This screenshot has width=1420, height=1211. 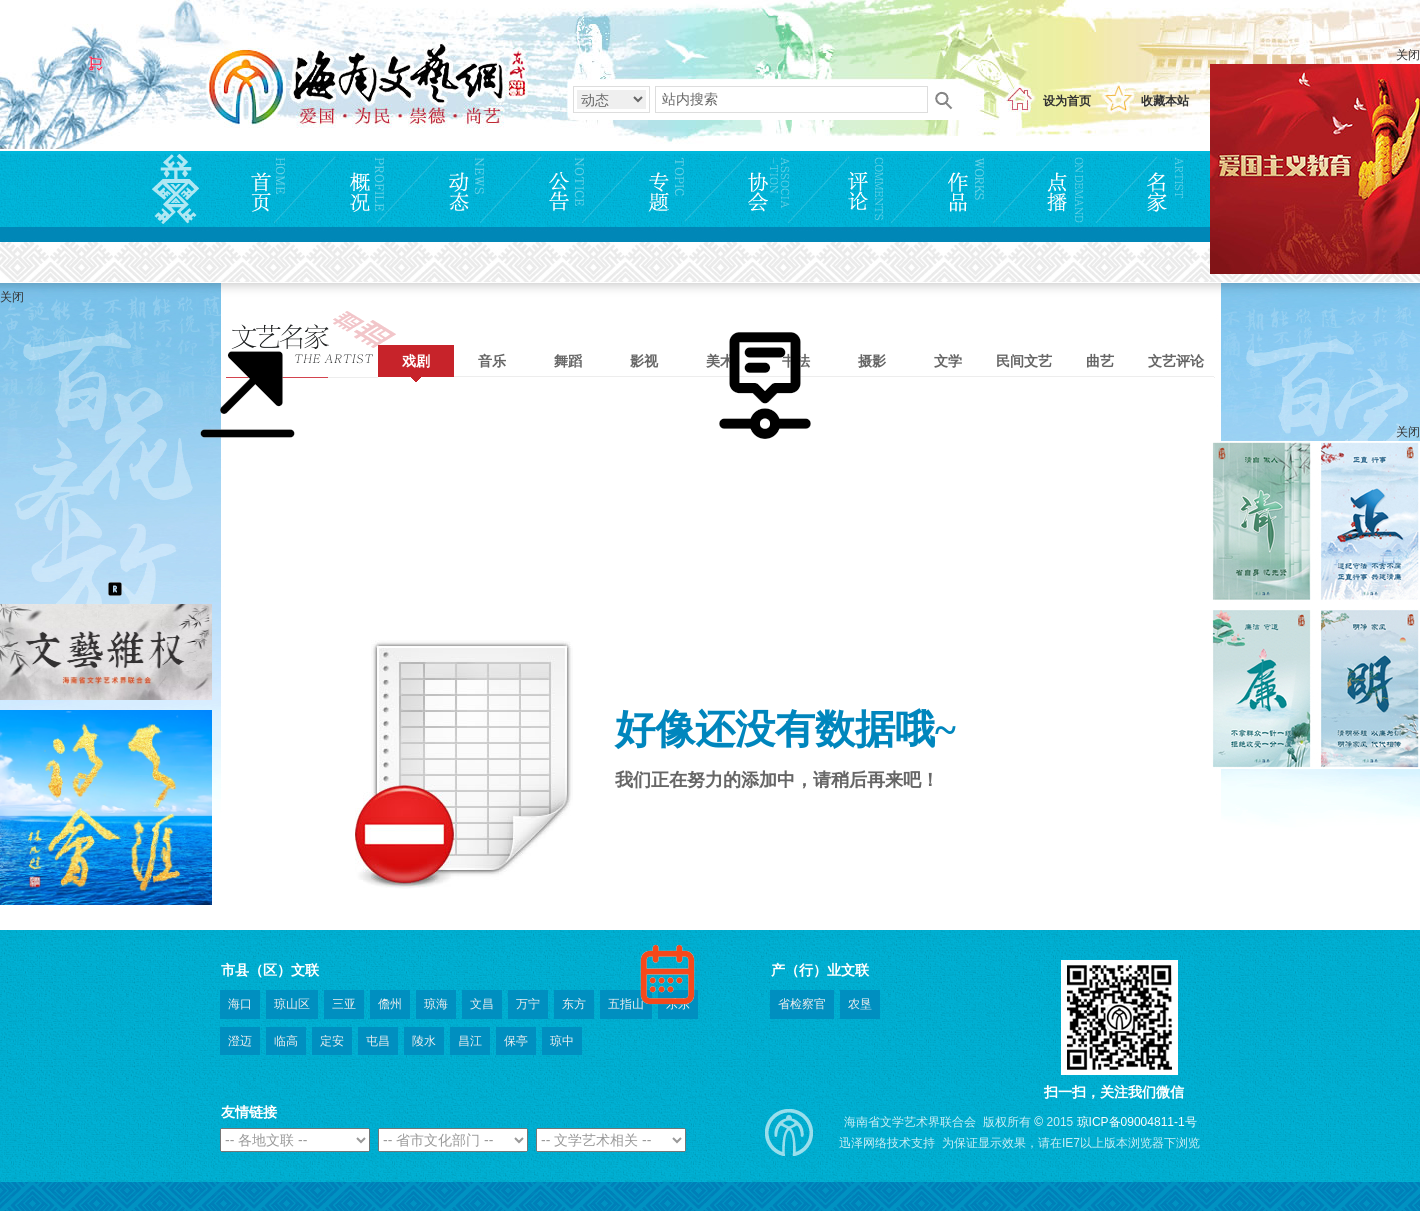 I want to click on item successfully added to cart, so click(x=95, y=63).